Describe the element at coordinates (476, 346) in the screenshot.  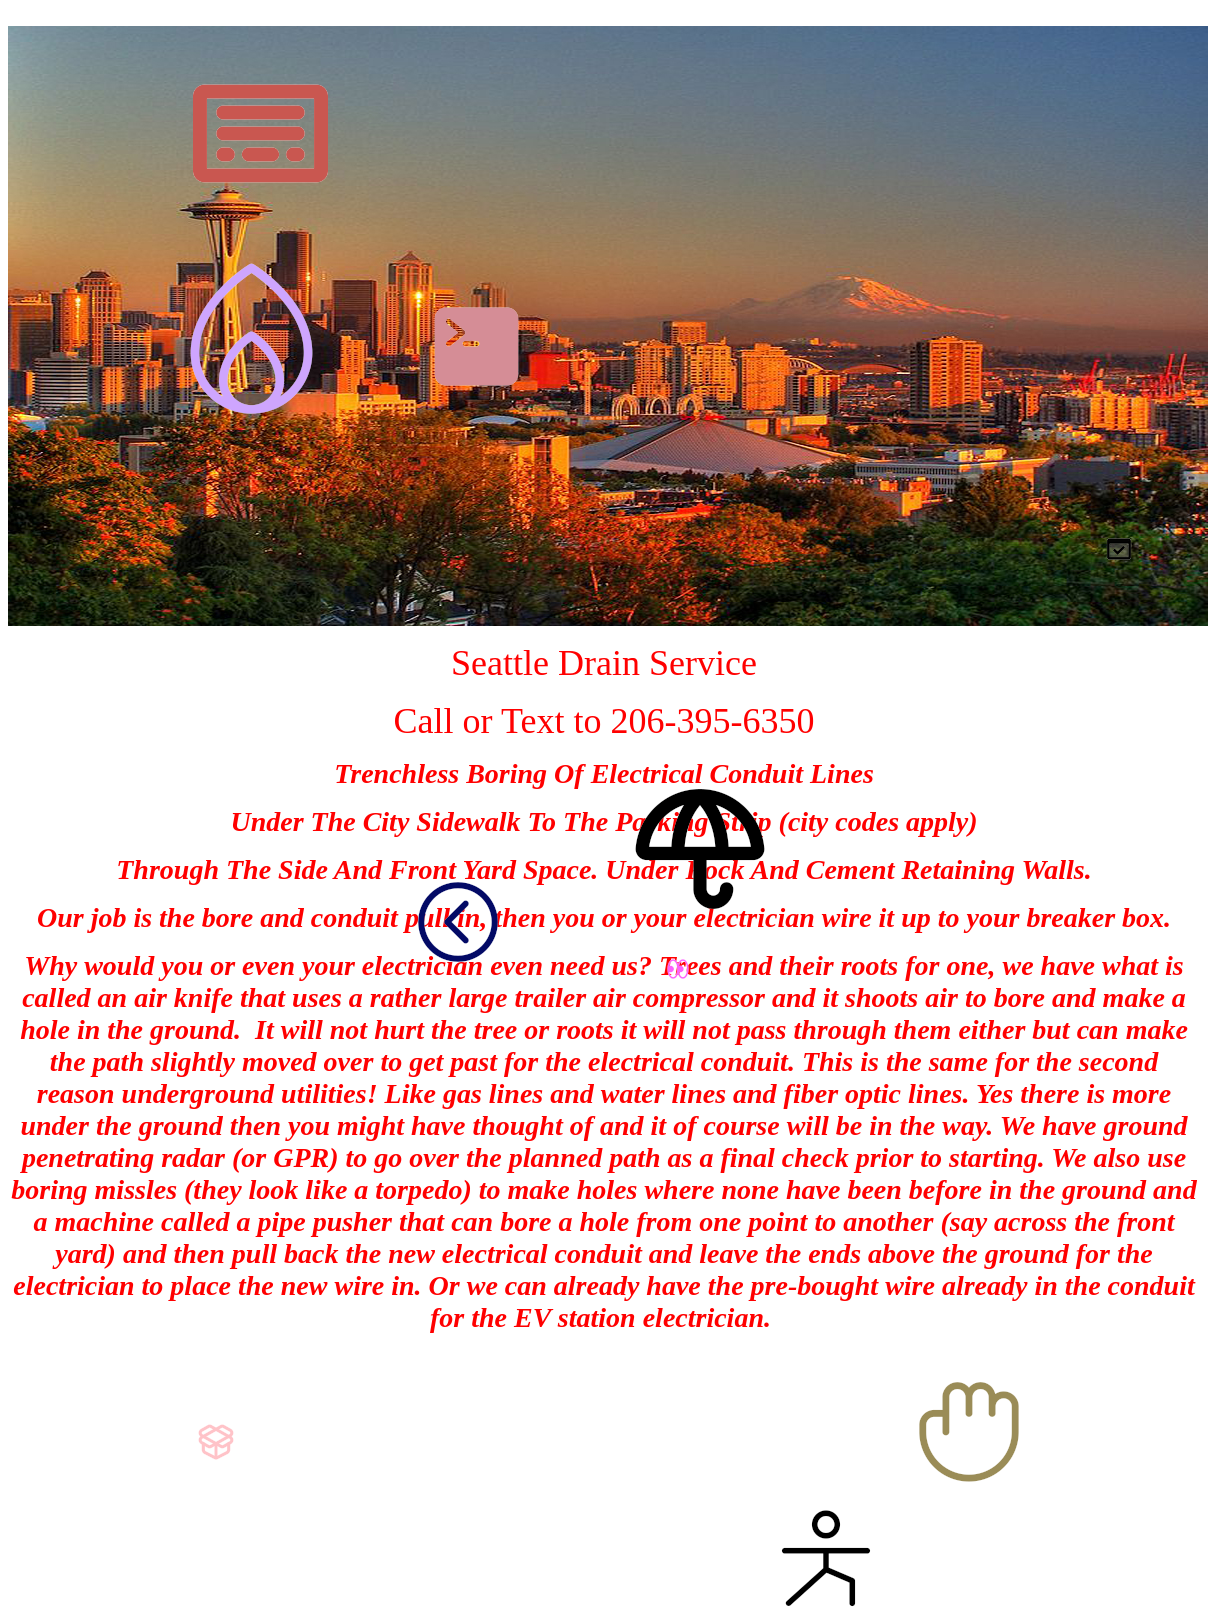
I see `open terminal or command line interface` at that location.